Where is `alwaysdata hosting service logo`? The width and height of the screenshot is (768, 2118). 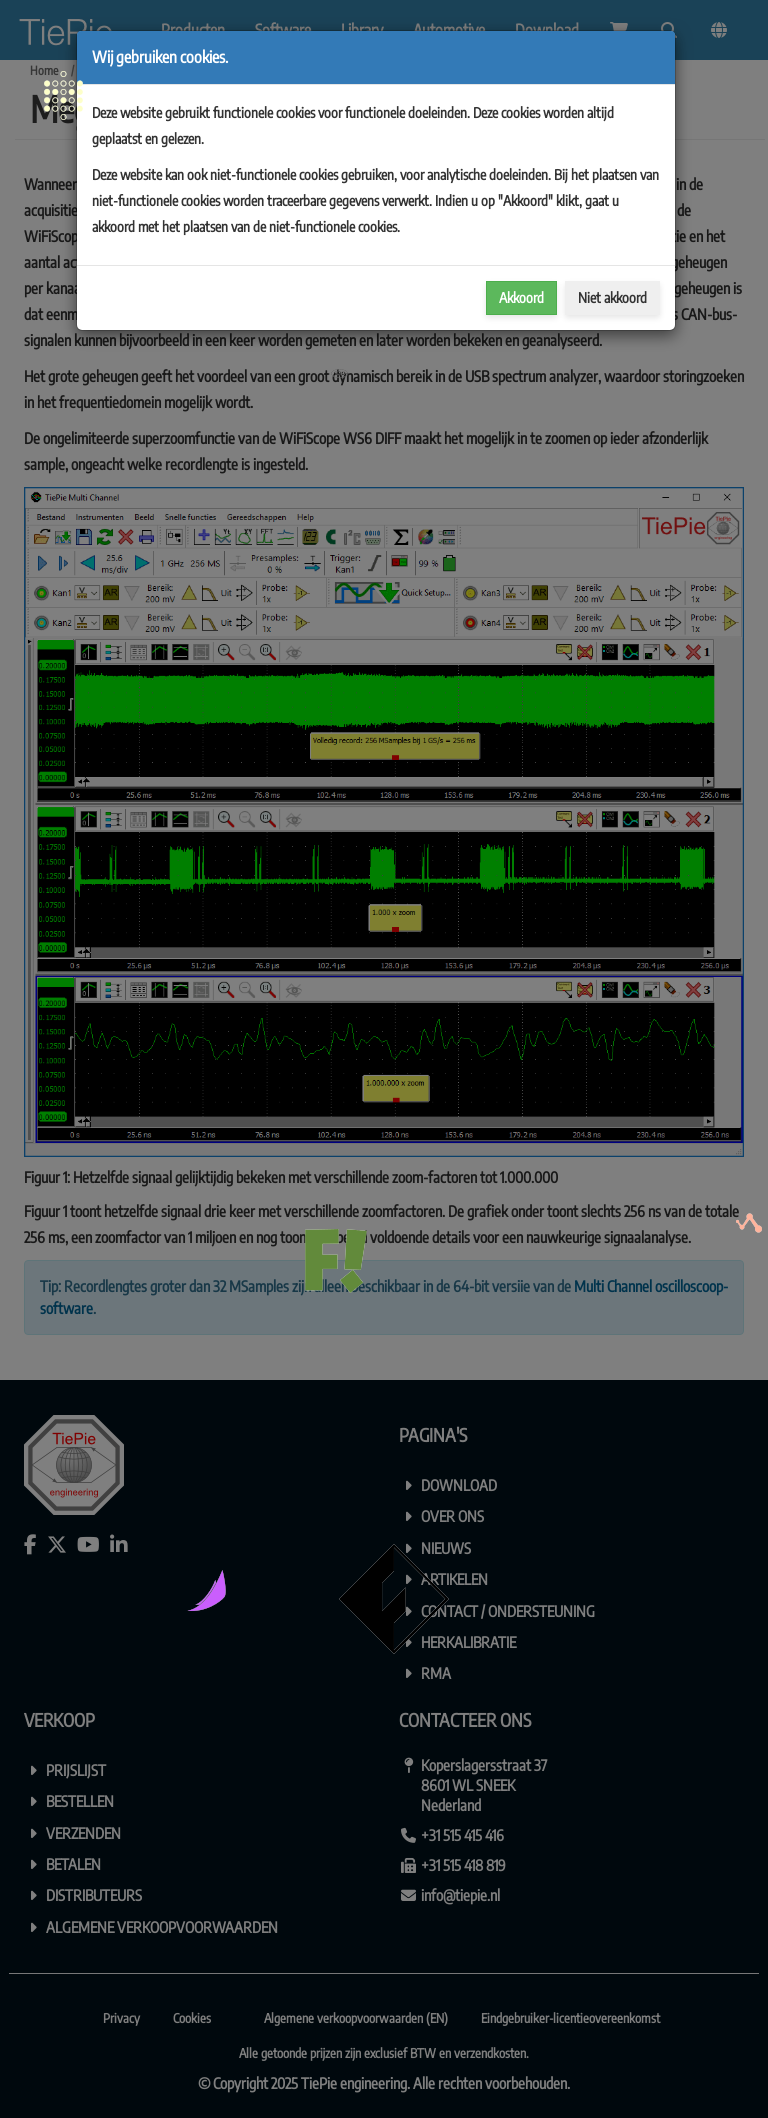
alwaysdata hosting service logo is located at coordinates (749, 1223).